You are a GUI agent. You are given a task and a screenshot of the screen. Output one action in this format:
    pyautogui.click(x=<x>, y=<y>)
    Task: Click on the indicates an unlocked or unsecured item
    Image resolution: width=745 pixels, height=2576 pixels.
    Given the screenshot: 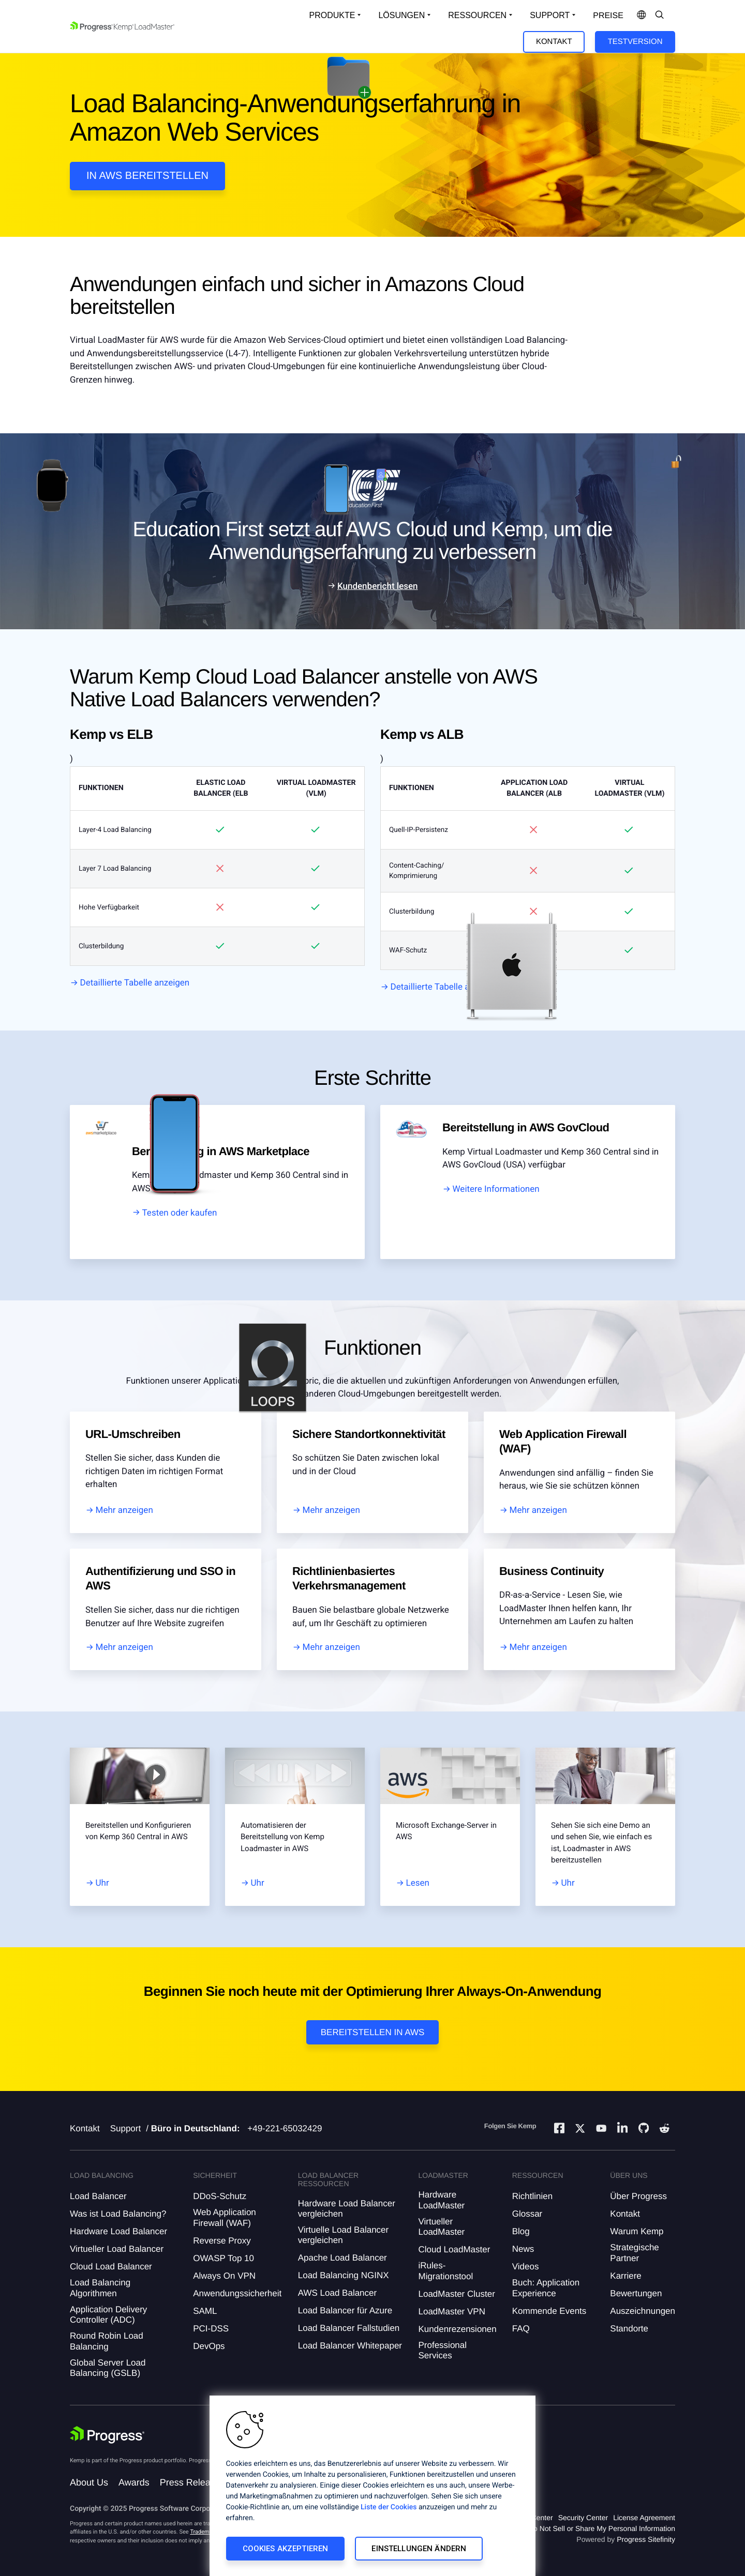 What is the action you would take?
    pyautogui.click(x=676, y=462)
    